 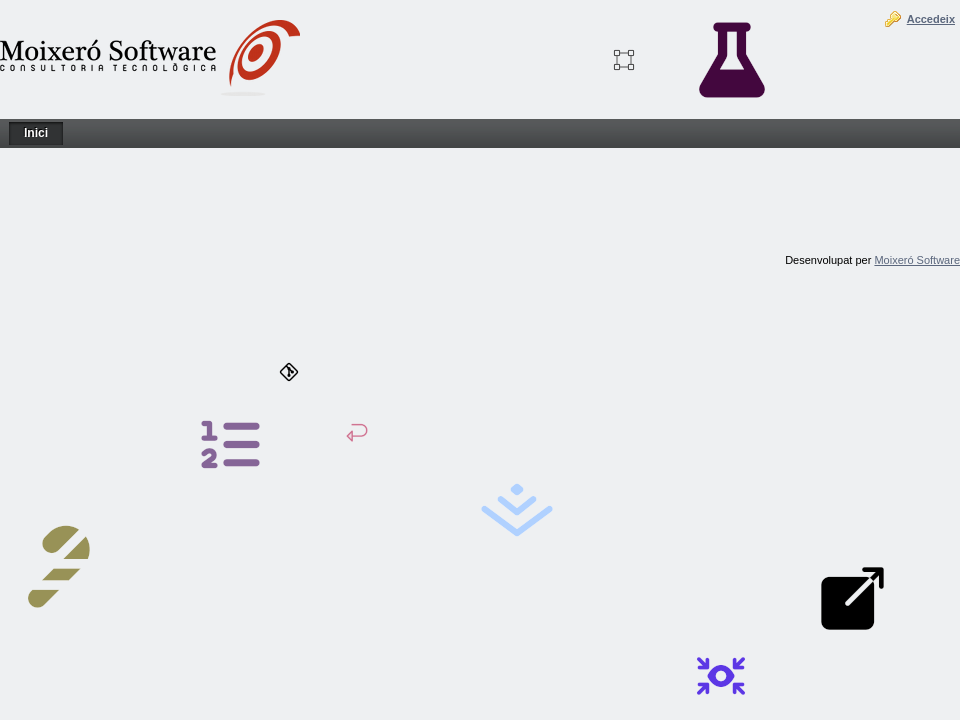 What do you see at coordinates (721, 676) in the screenshot?
I see `focus view on selected element` at bounding box center [721, 676].